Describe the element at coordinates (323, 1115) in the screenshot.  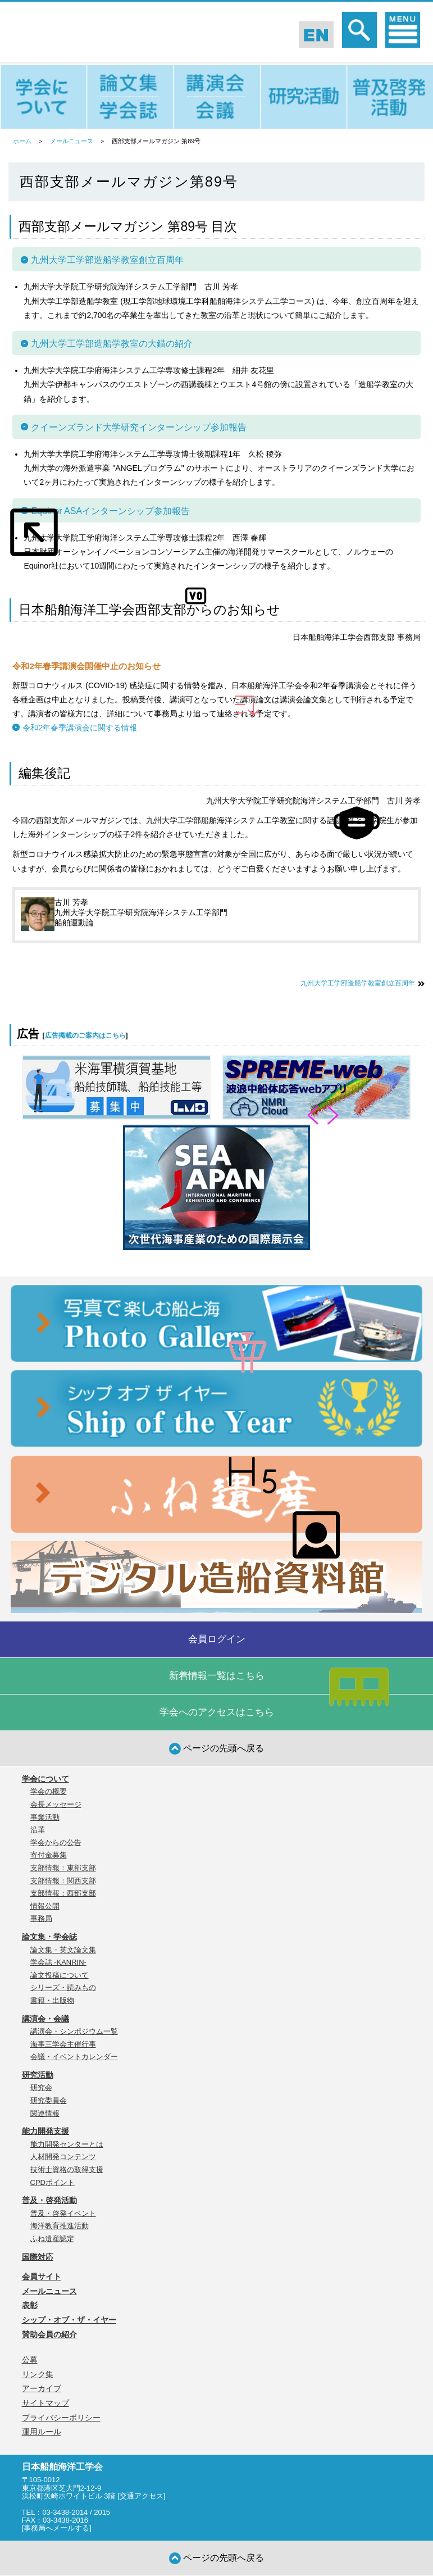
I see `view or edit source code` at that location.